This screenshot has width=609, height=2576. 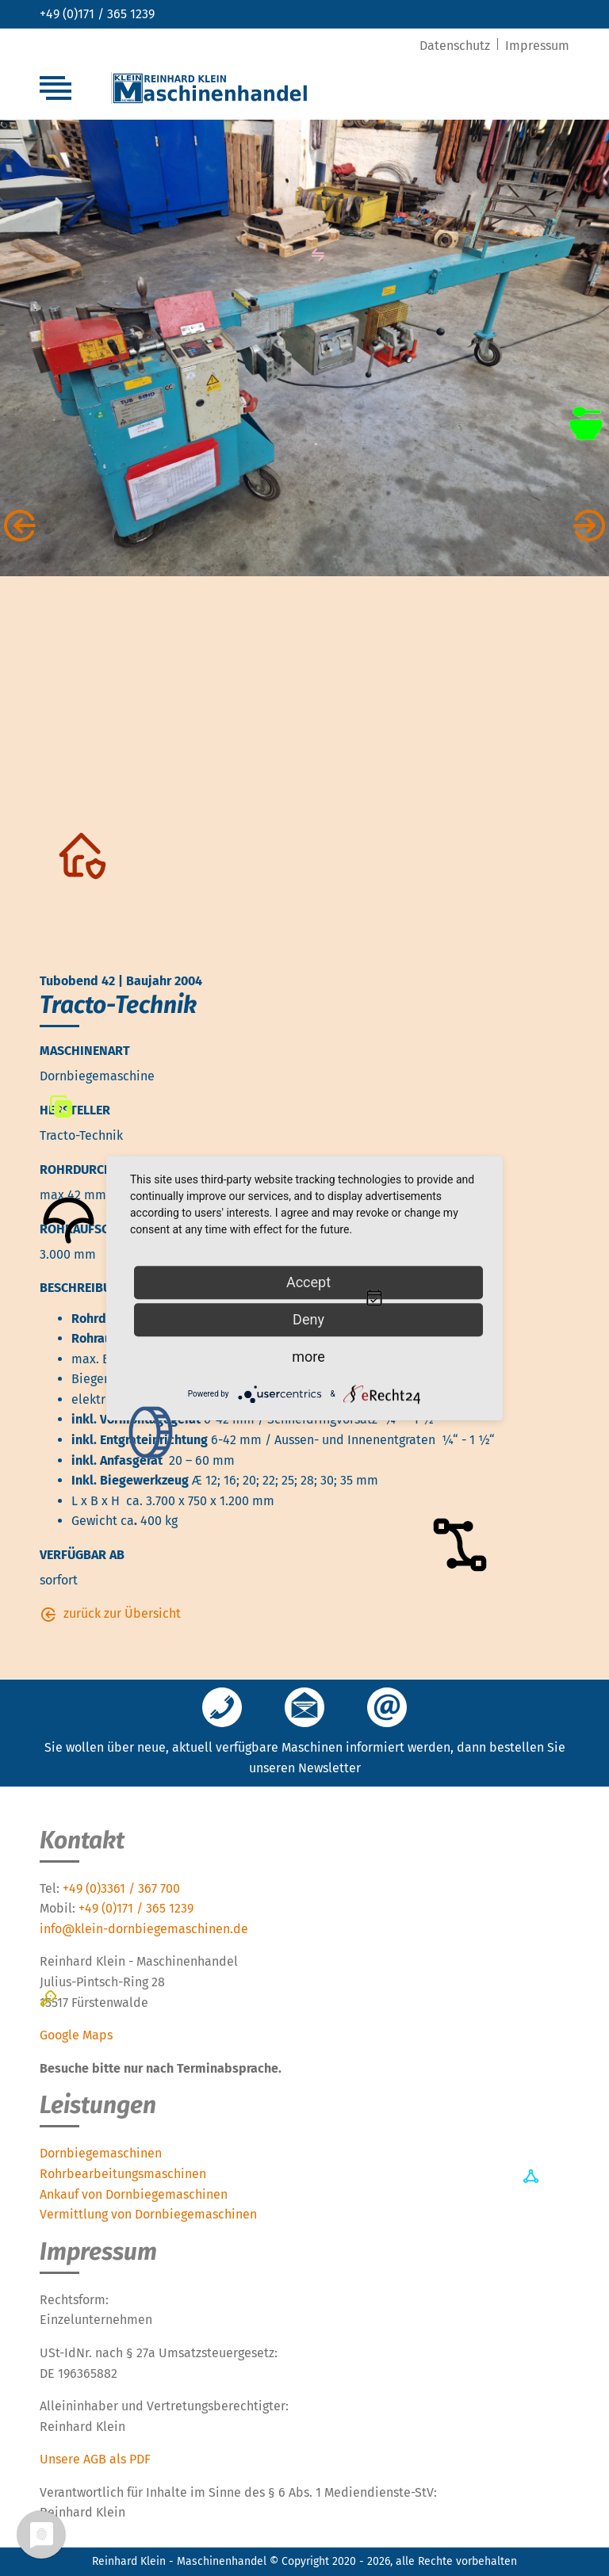 What do you see at coordinates (530, 2176) in the screenshot?
I see `view ring network topology` at bounding box center [530, 2176].